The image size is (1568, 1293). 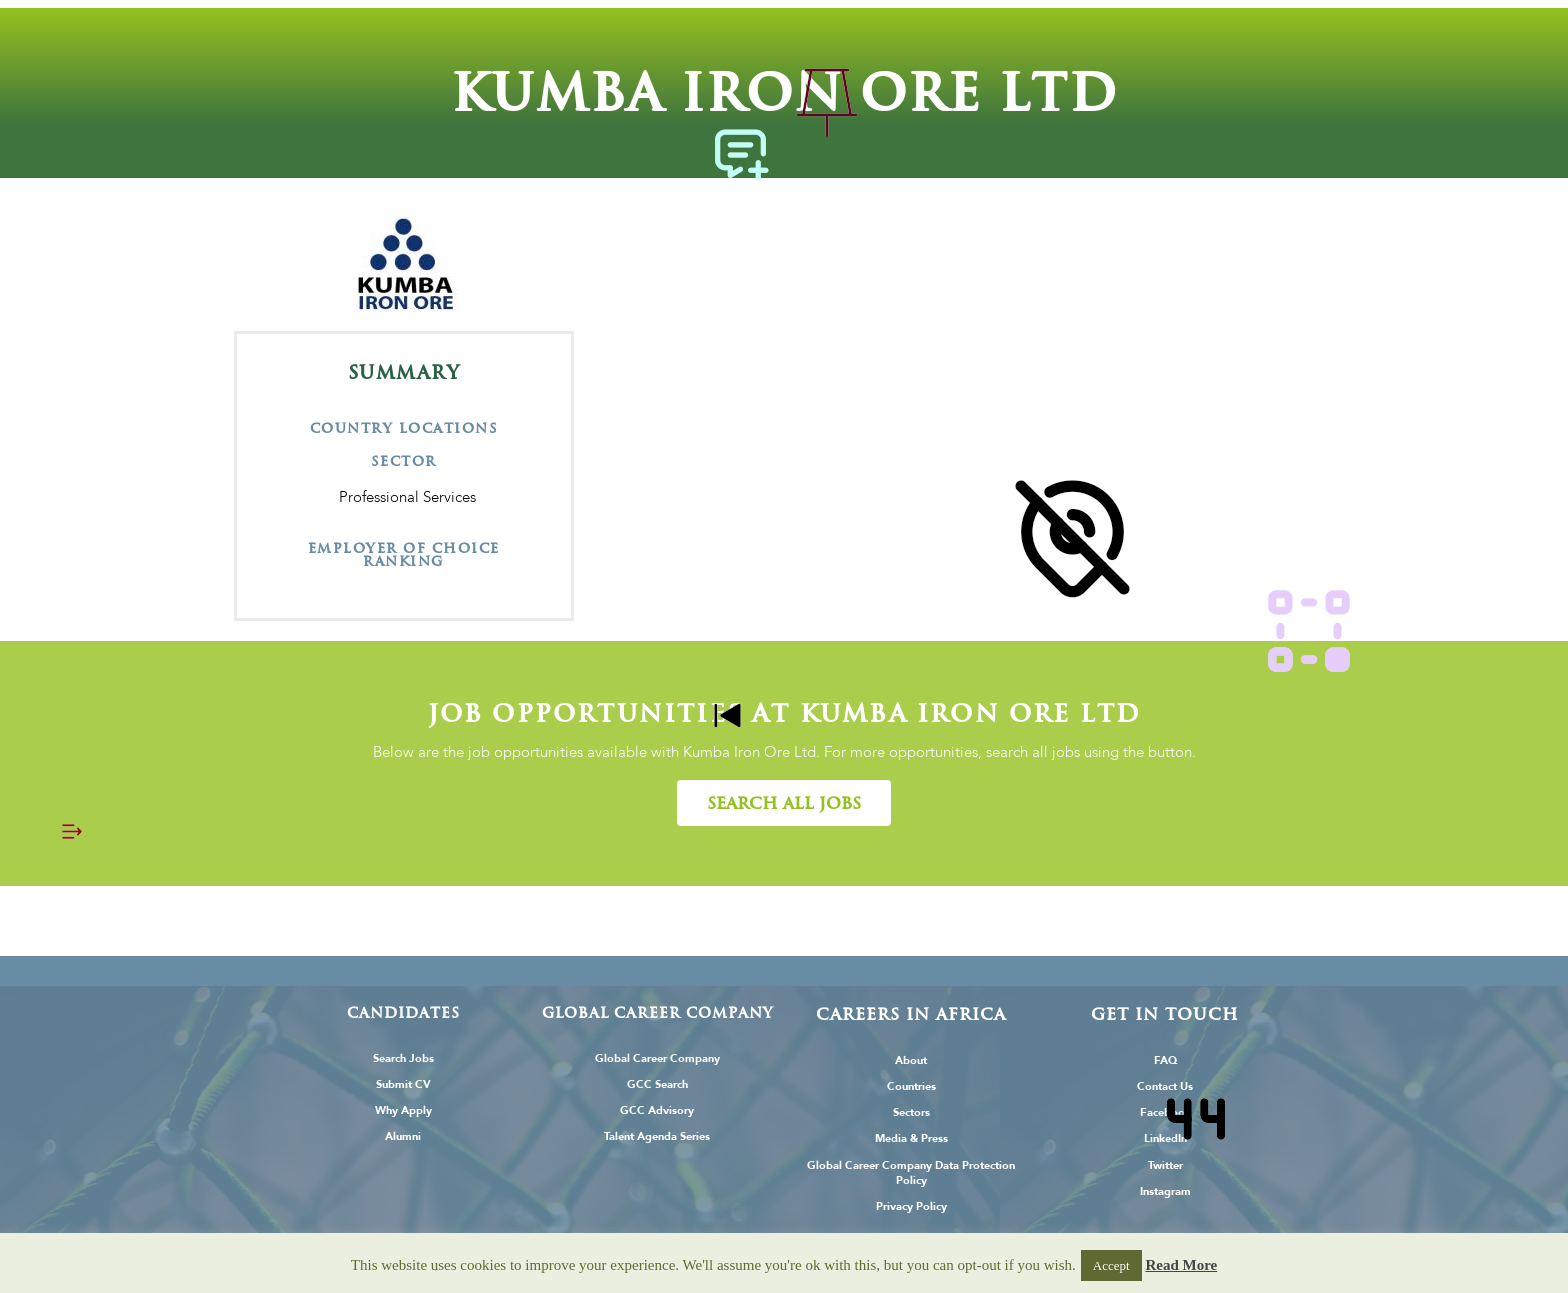 What do you see at coordinates (1309, 631) in the screenshot?
I see `set transform anchor to bottom-right corner` at bounding box center [1309, 631].